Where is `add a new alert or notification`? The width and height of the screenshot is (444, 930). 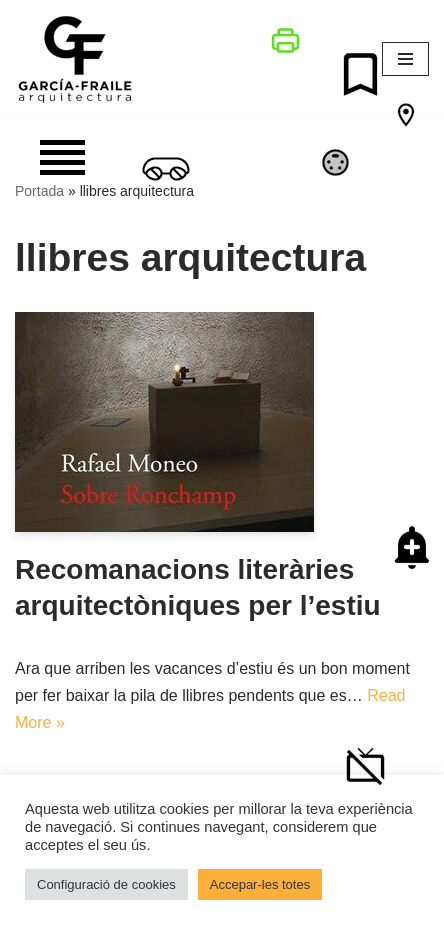
add a new alert or notification is located at coordinates (412, 547).